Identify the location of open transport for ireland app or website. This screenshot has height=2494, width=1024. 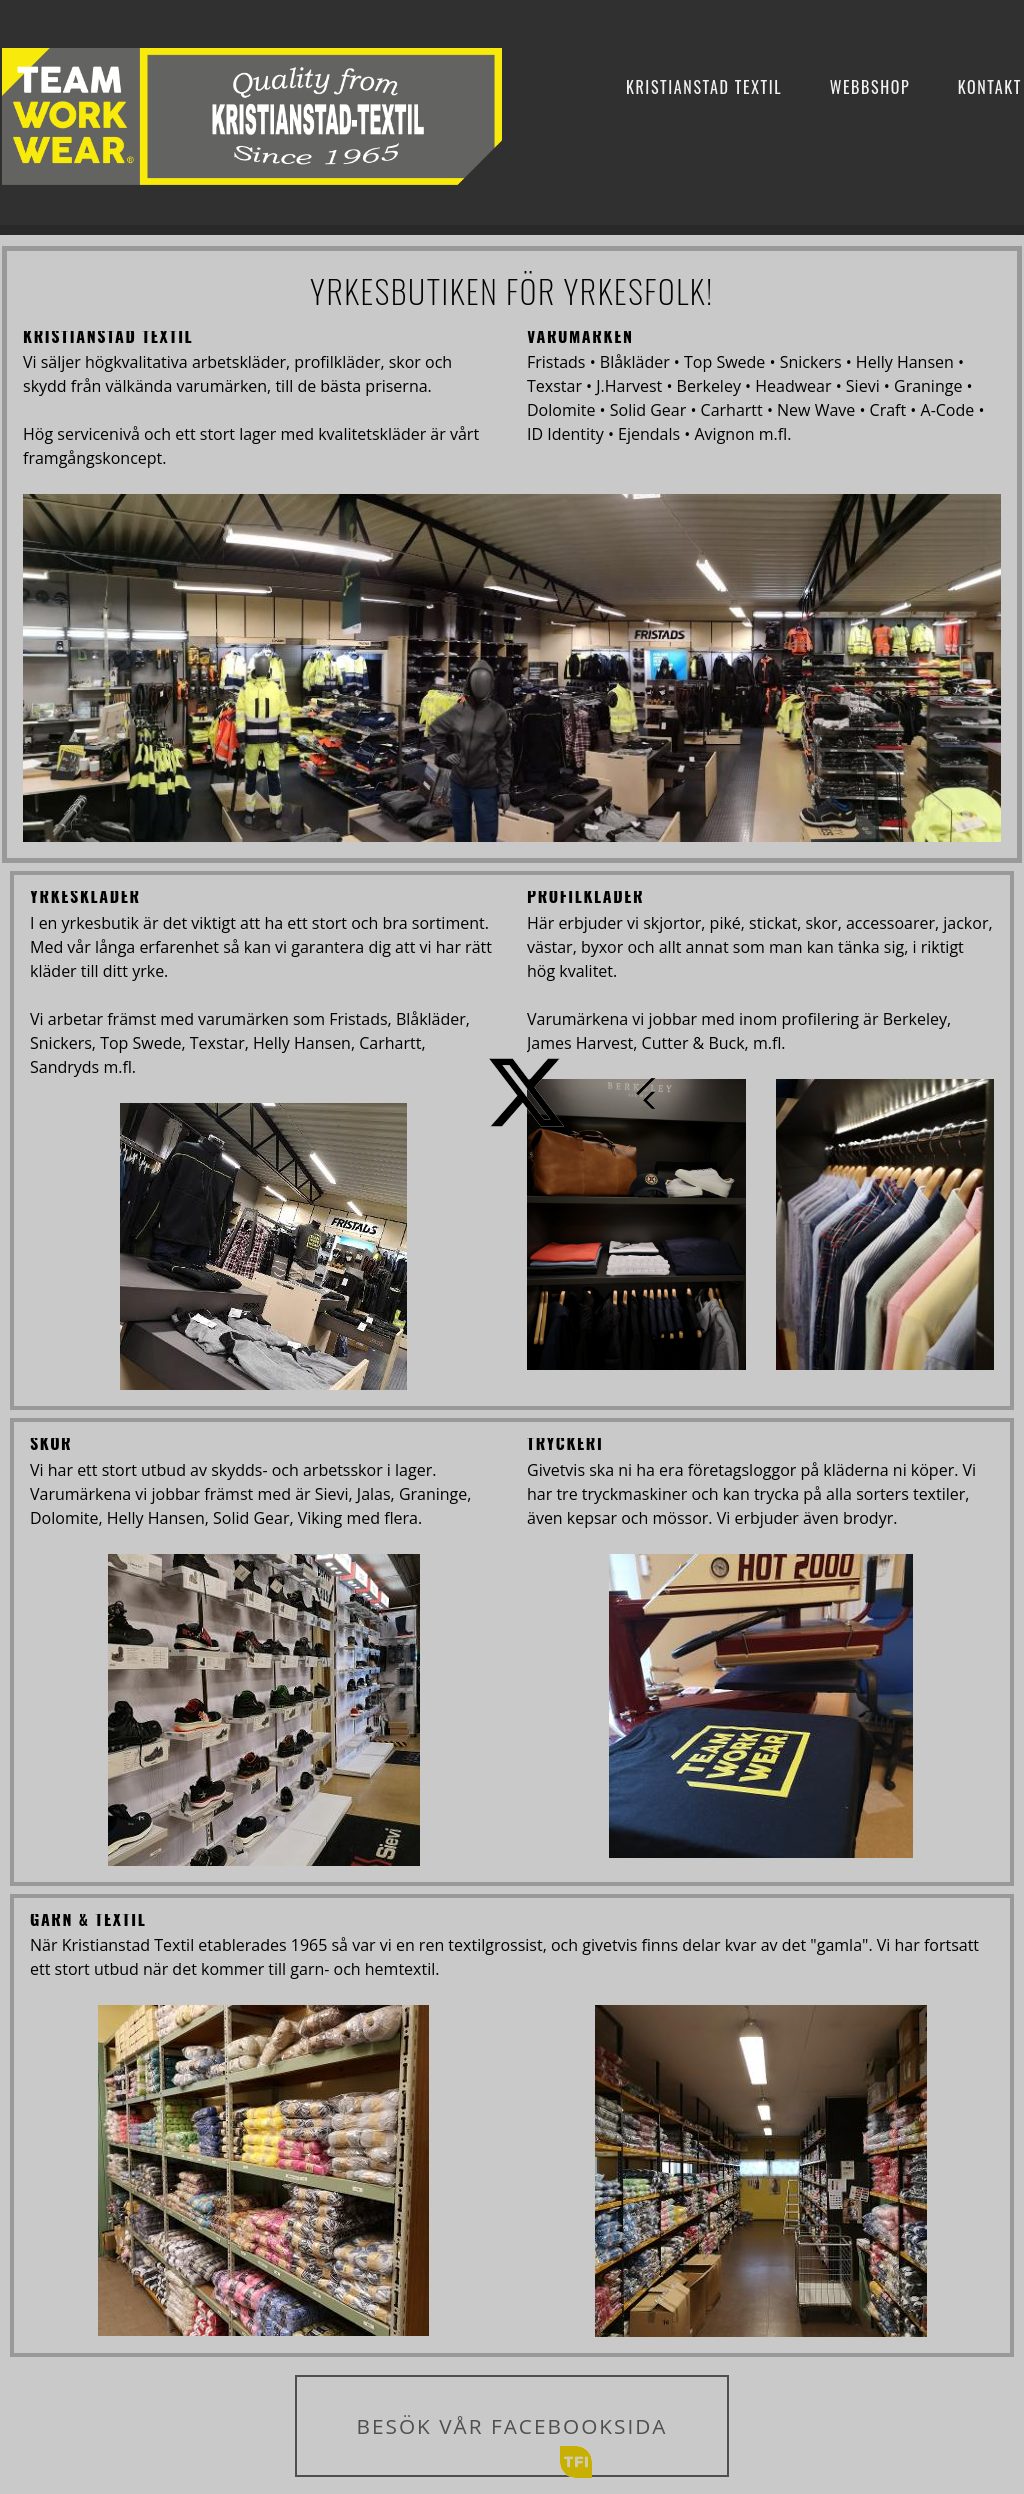
(576, 2462).